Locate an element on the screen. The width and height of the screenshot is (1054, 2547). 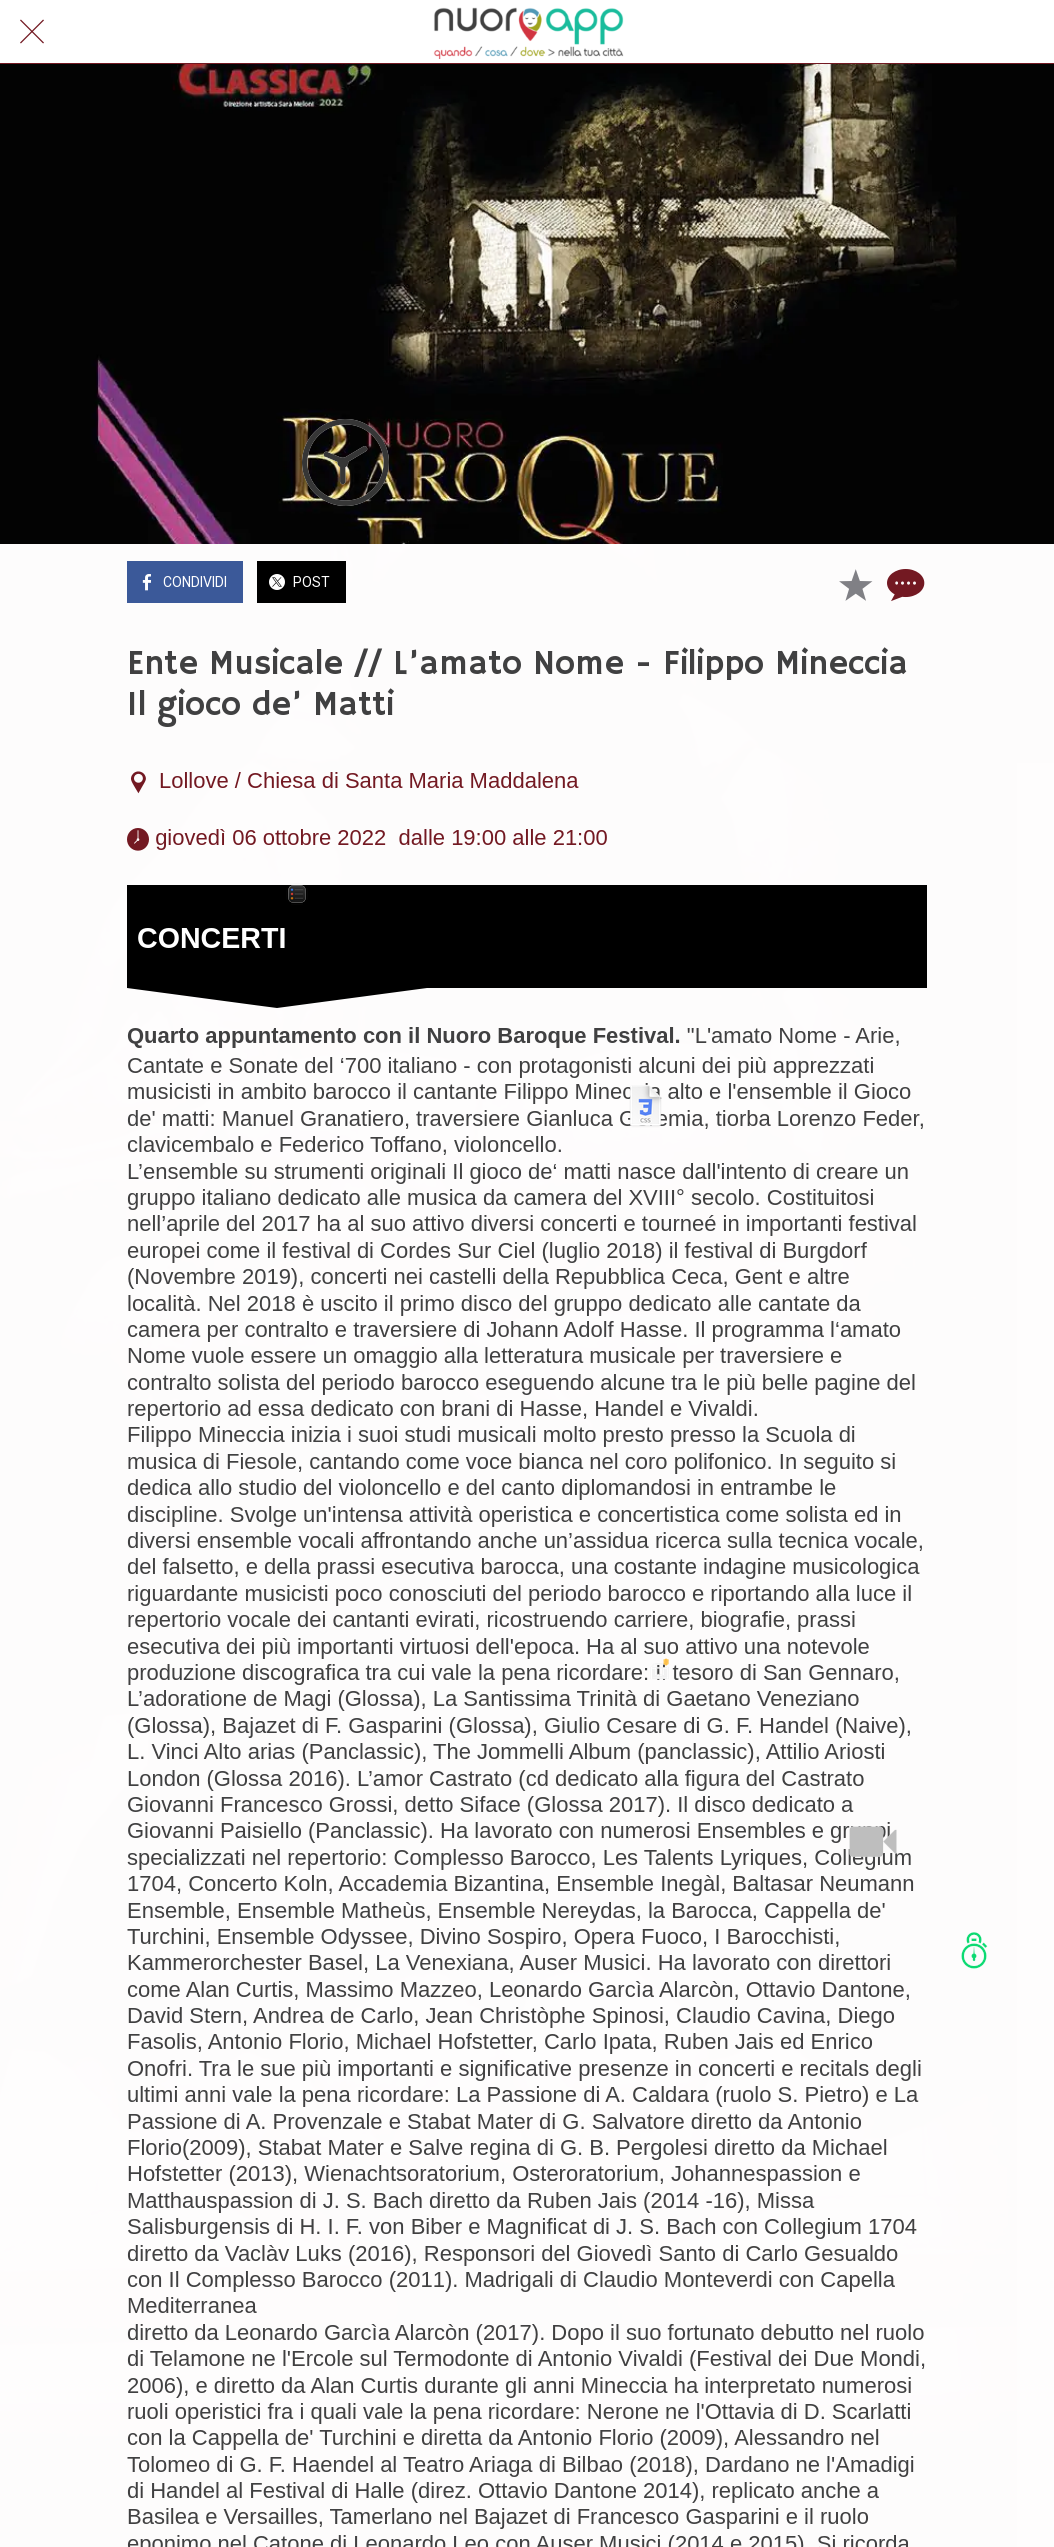
open the clock app is located at coordinates (345, 462).